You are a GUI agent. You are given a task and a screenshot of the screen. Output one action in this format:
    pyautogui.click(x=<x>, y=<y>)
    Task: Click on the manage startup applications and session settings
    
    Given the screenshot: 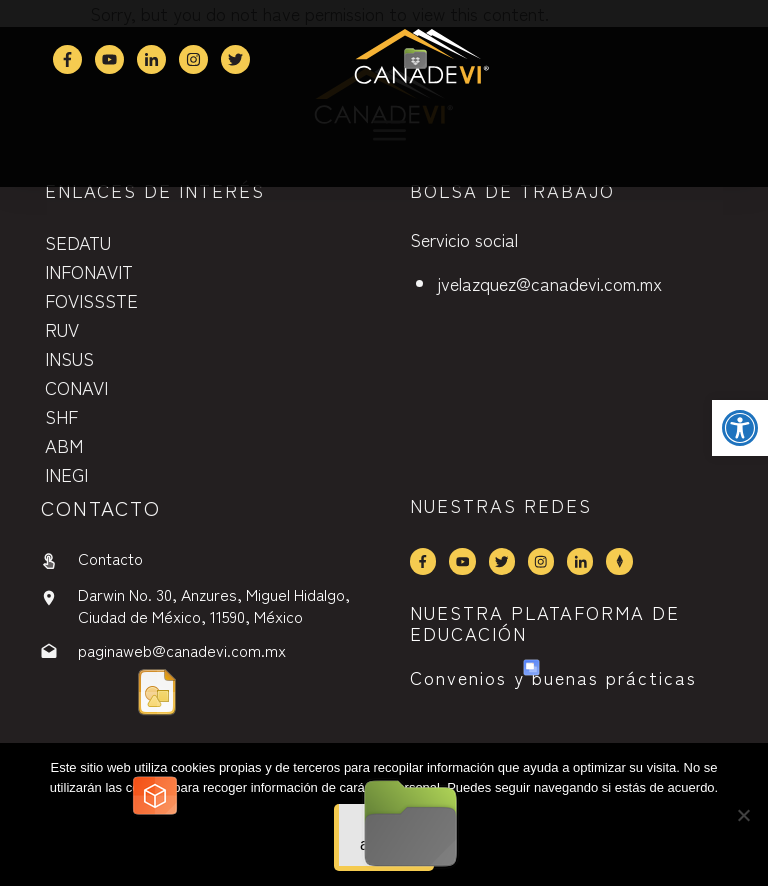 What is the action you would take?
    pyautogui.click(x=531, y=667)
    